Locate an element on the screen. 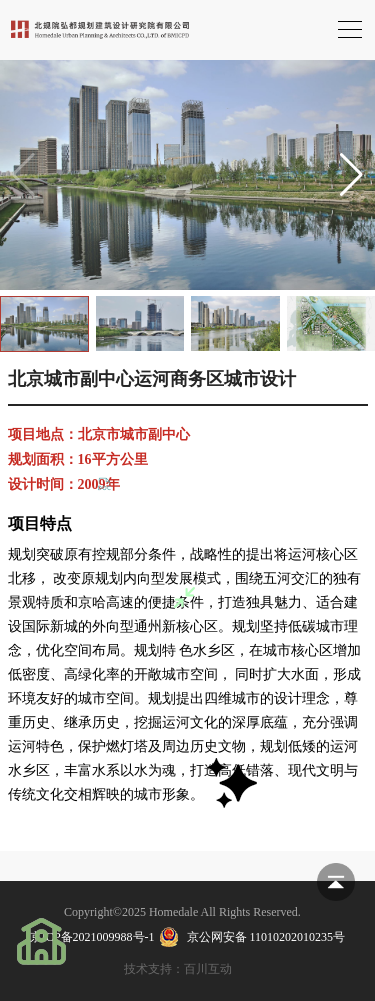 This screenshot has height=1001, width=375. open a document file is located at coordinates (104, 484).